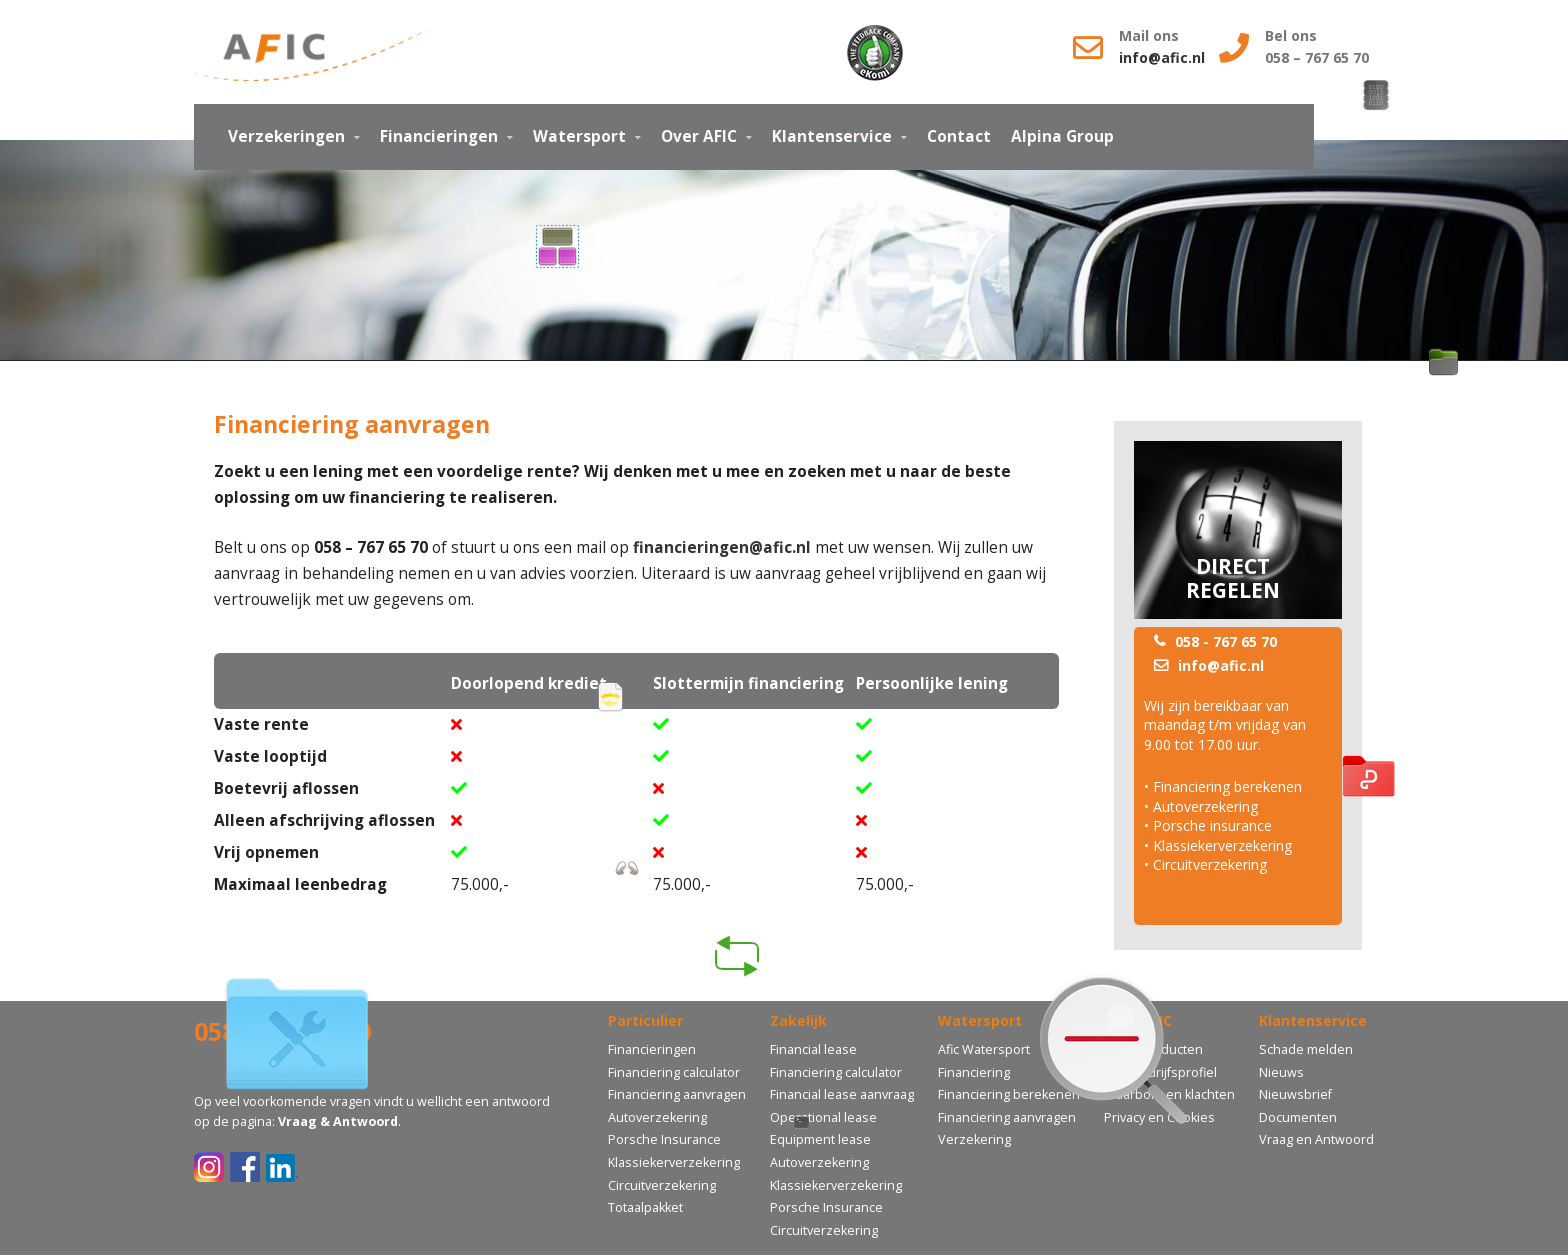  I want to click on connect to wireless earbuds, so click(627, 869).